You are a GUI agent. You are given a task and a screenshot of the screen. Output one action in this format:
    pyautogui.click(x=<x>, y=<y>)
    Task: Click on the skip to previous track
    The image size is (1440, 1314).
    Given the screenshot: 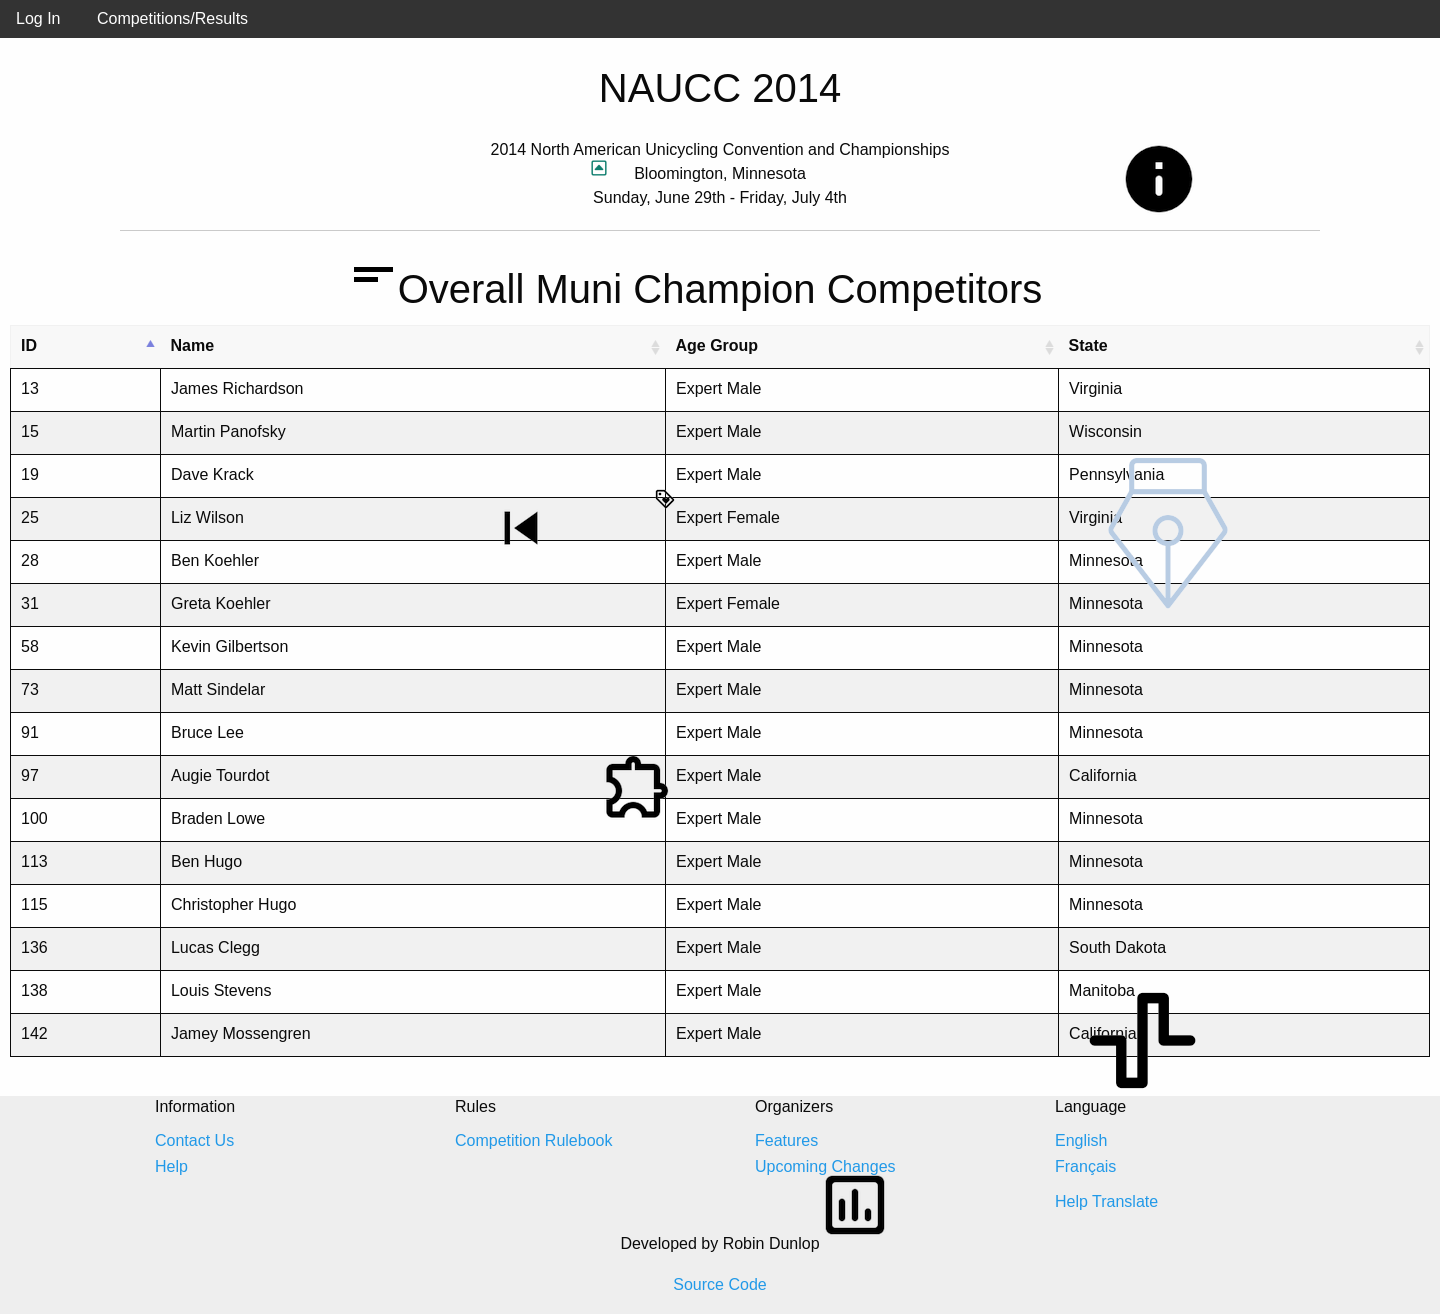 What is the action you would take?
    pyautogui.click(x=521, y=528)
    